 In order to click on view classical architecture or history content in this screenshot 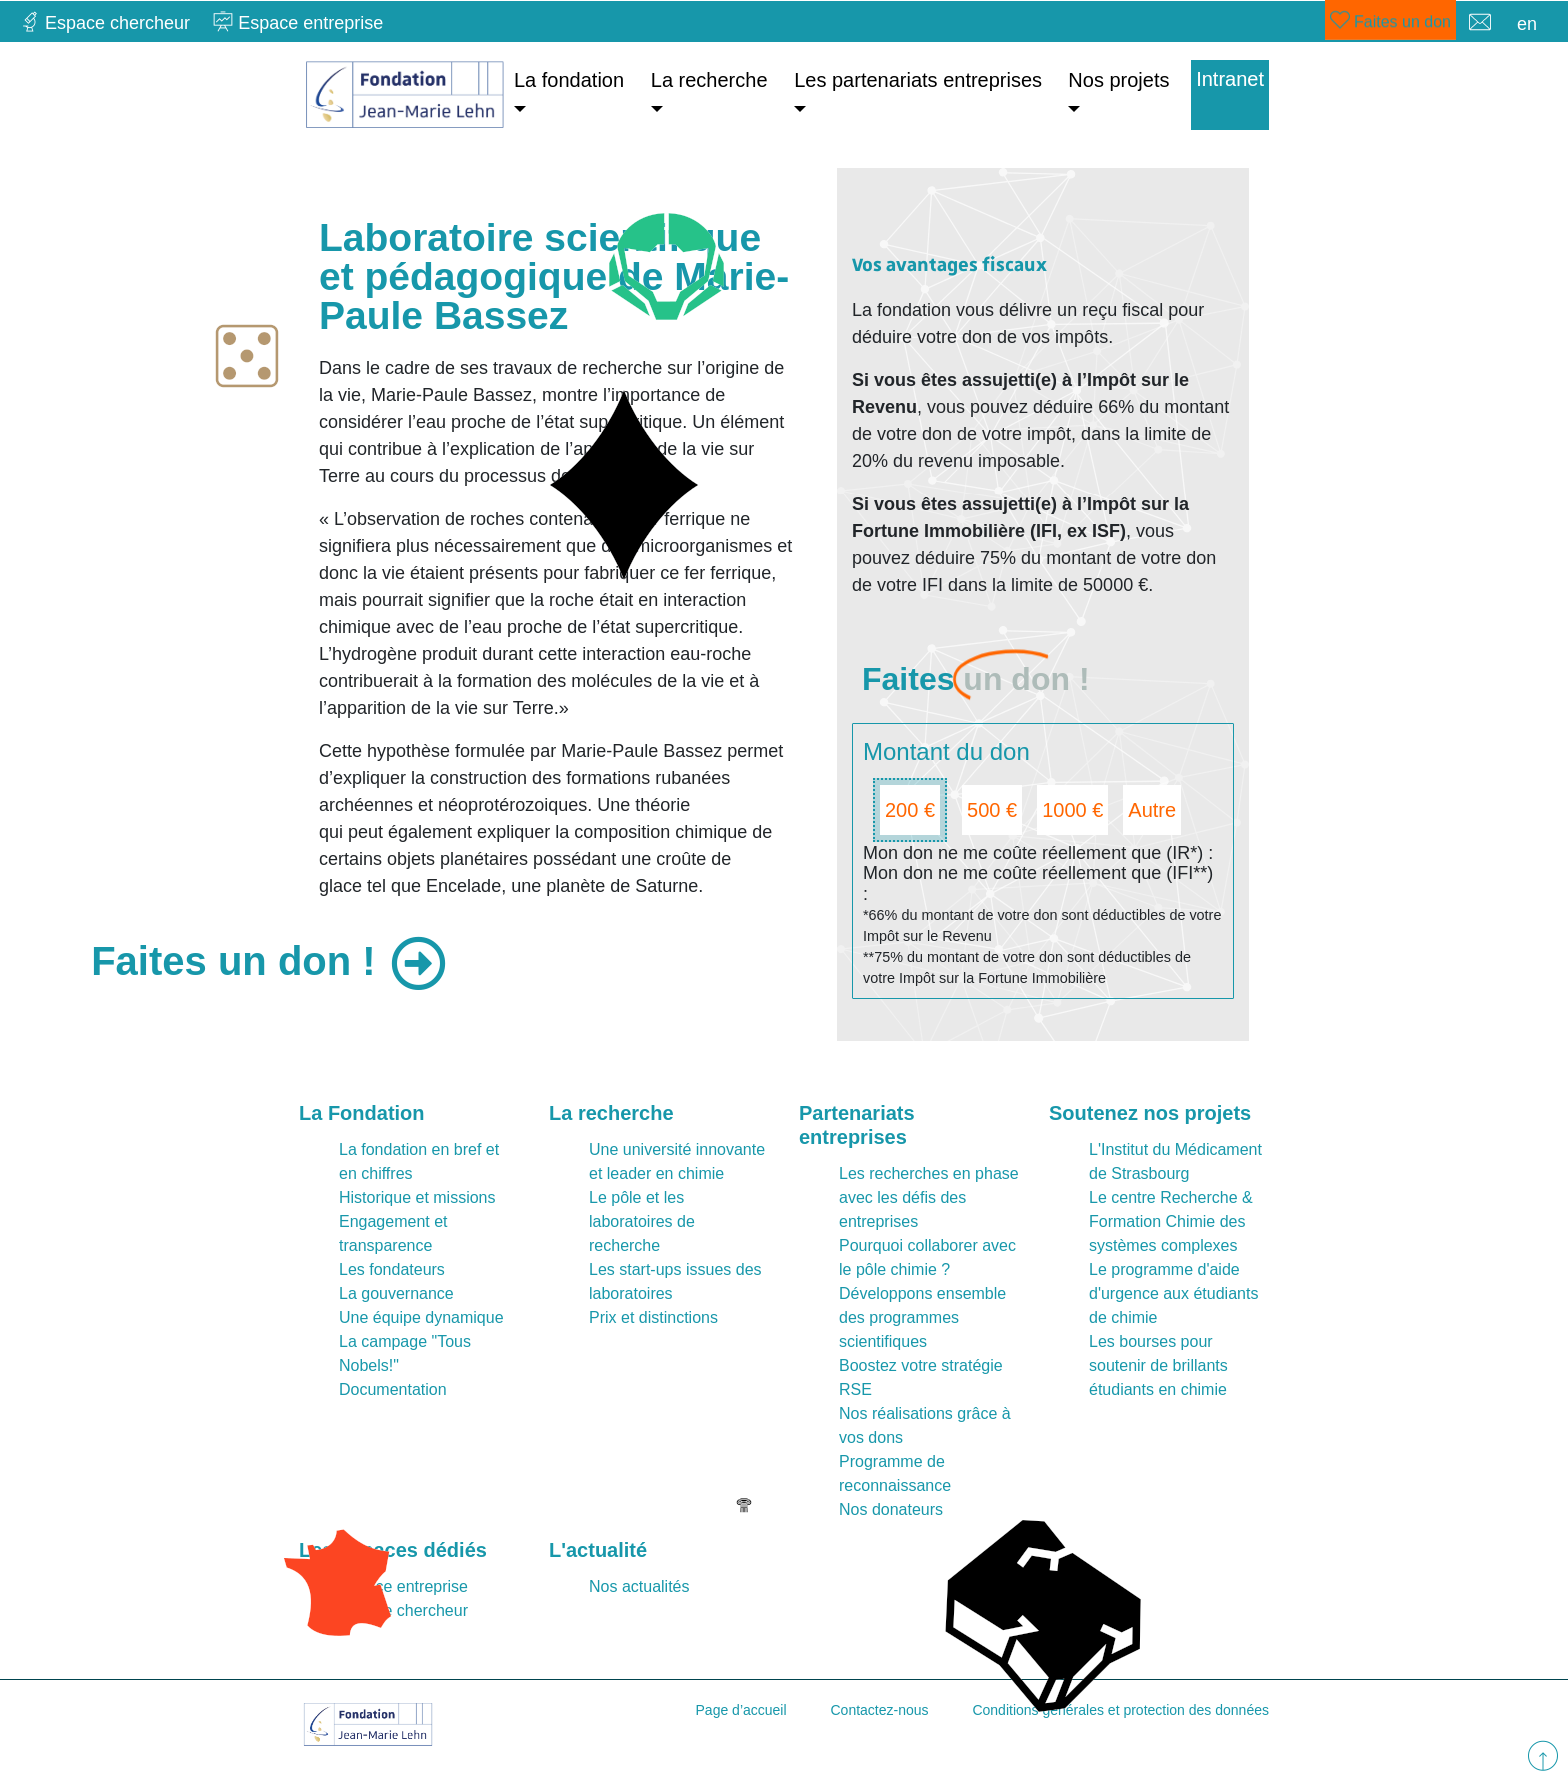, I will do `click(744, 1505)`.